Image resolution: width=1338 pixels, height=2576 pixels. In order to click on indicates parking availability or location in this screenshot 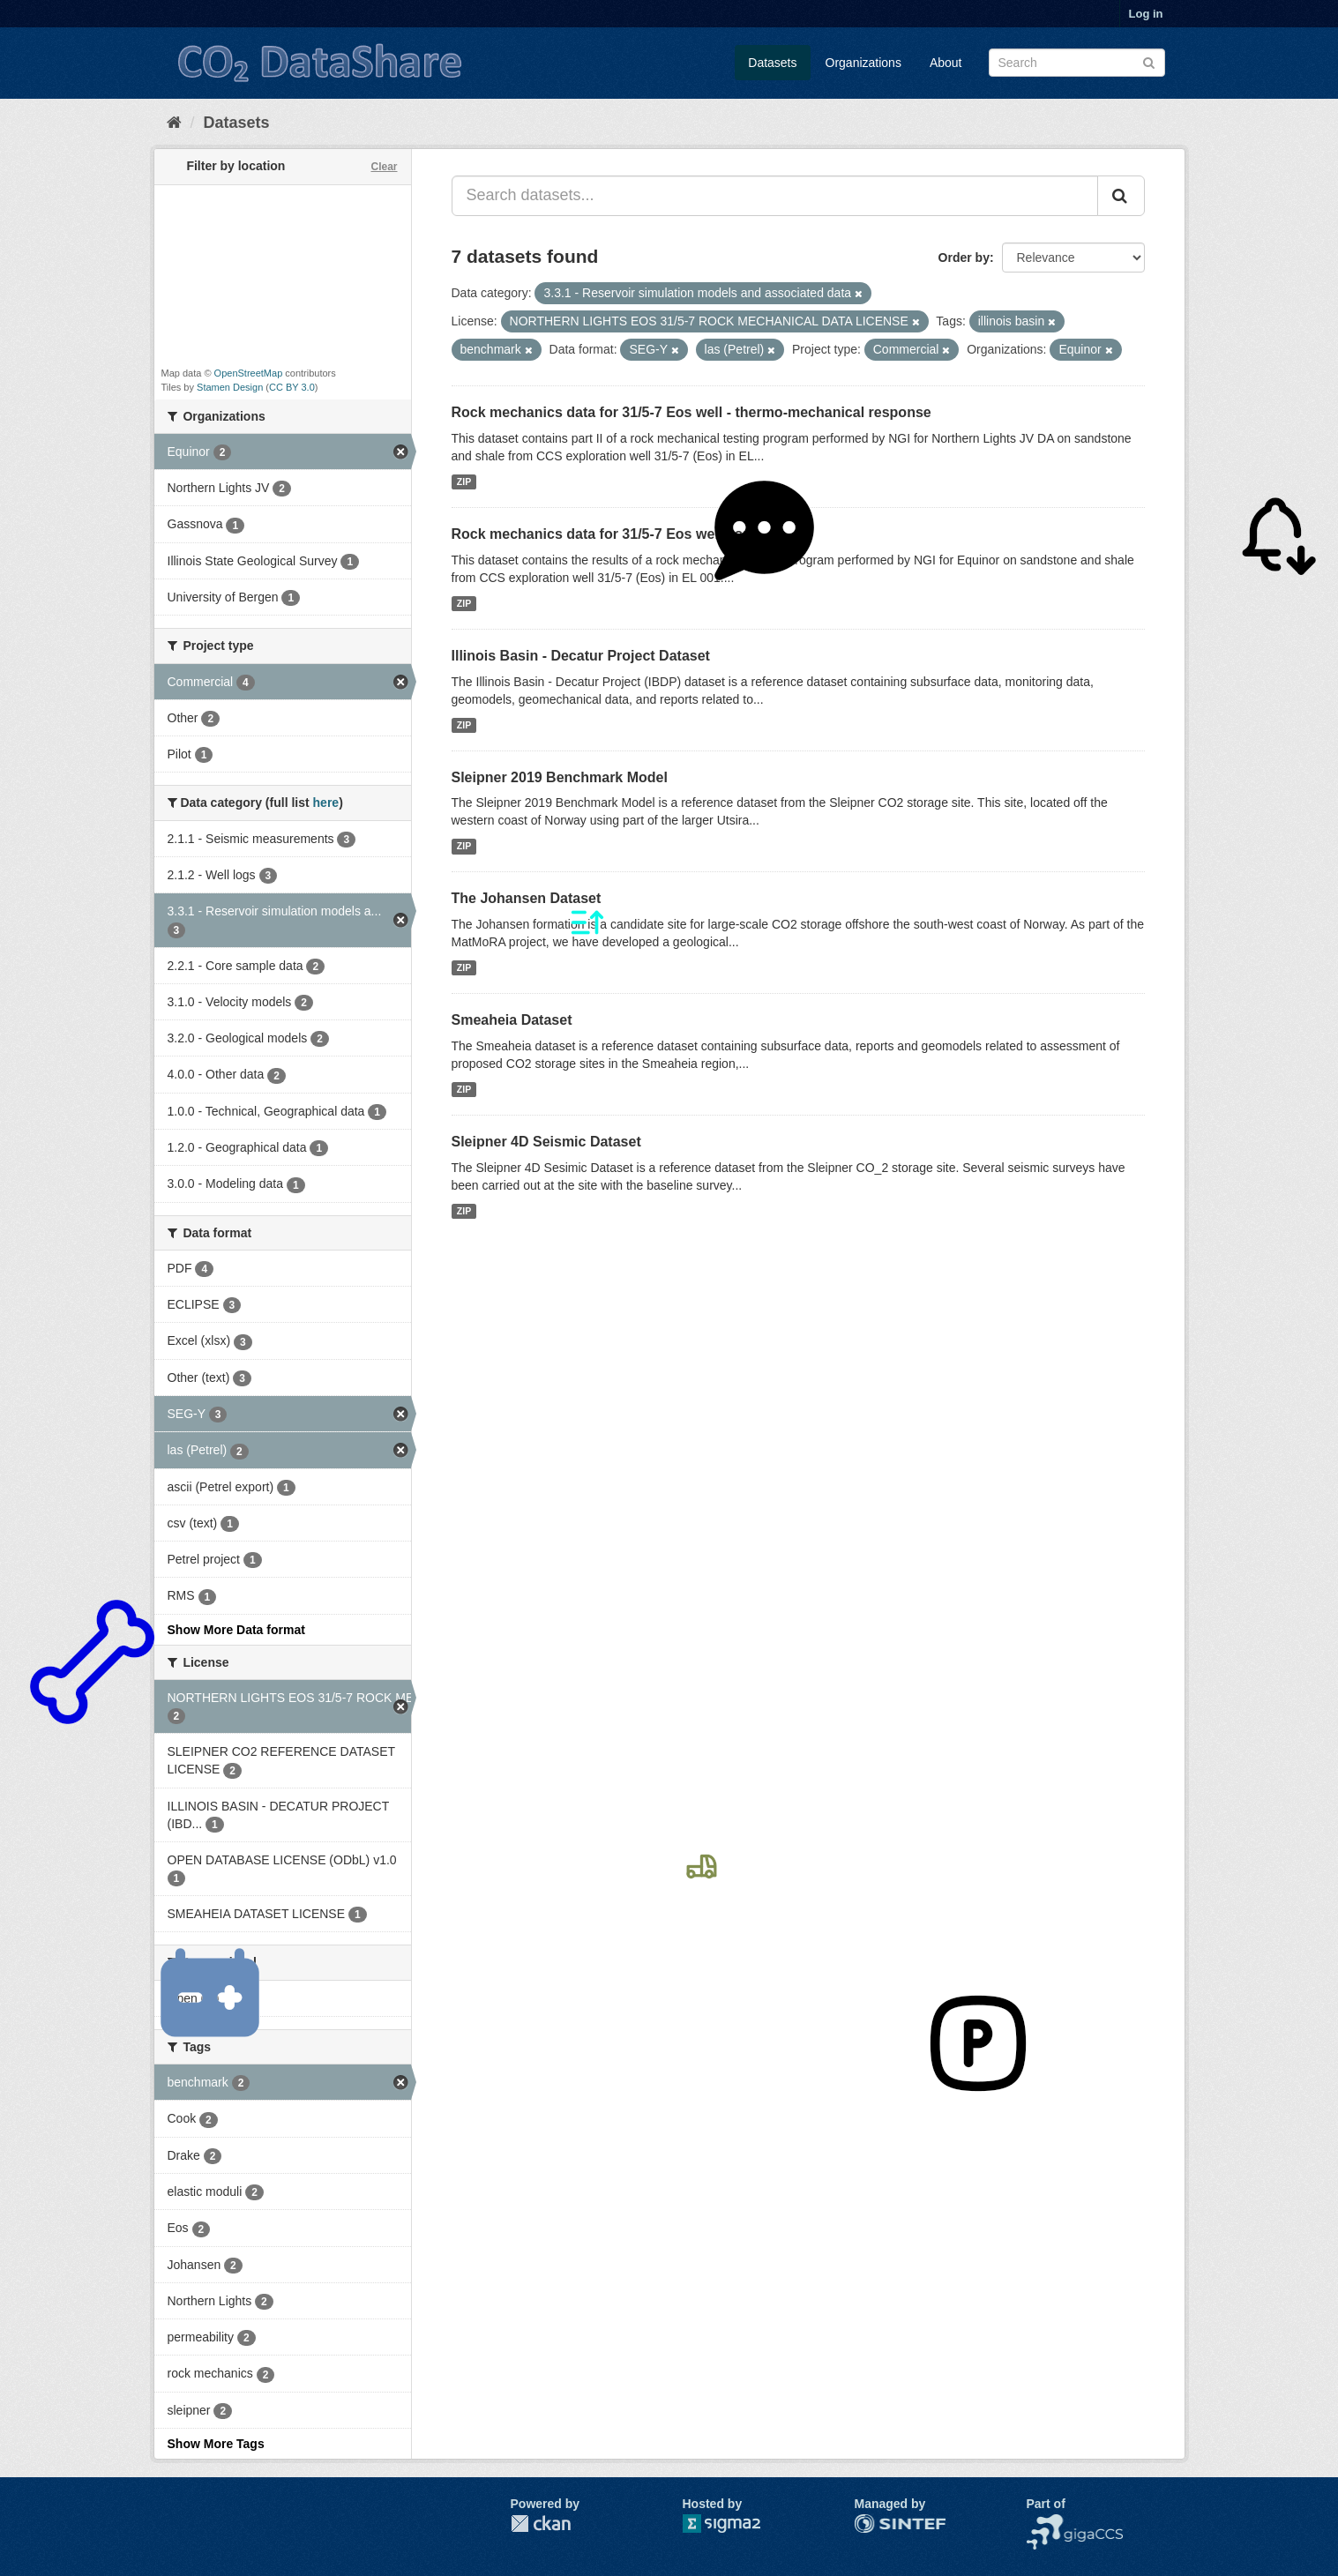, I will do `click(978, 2043)`.